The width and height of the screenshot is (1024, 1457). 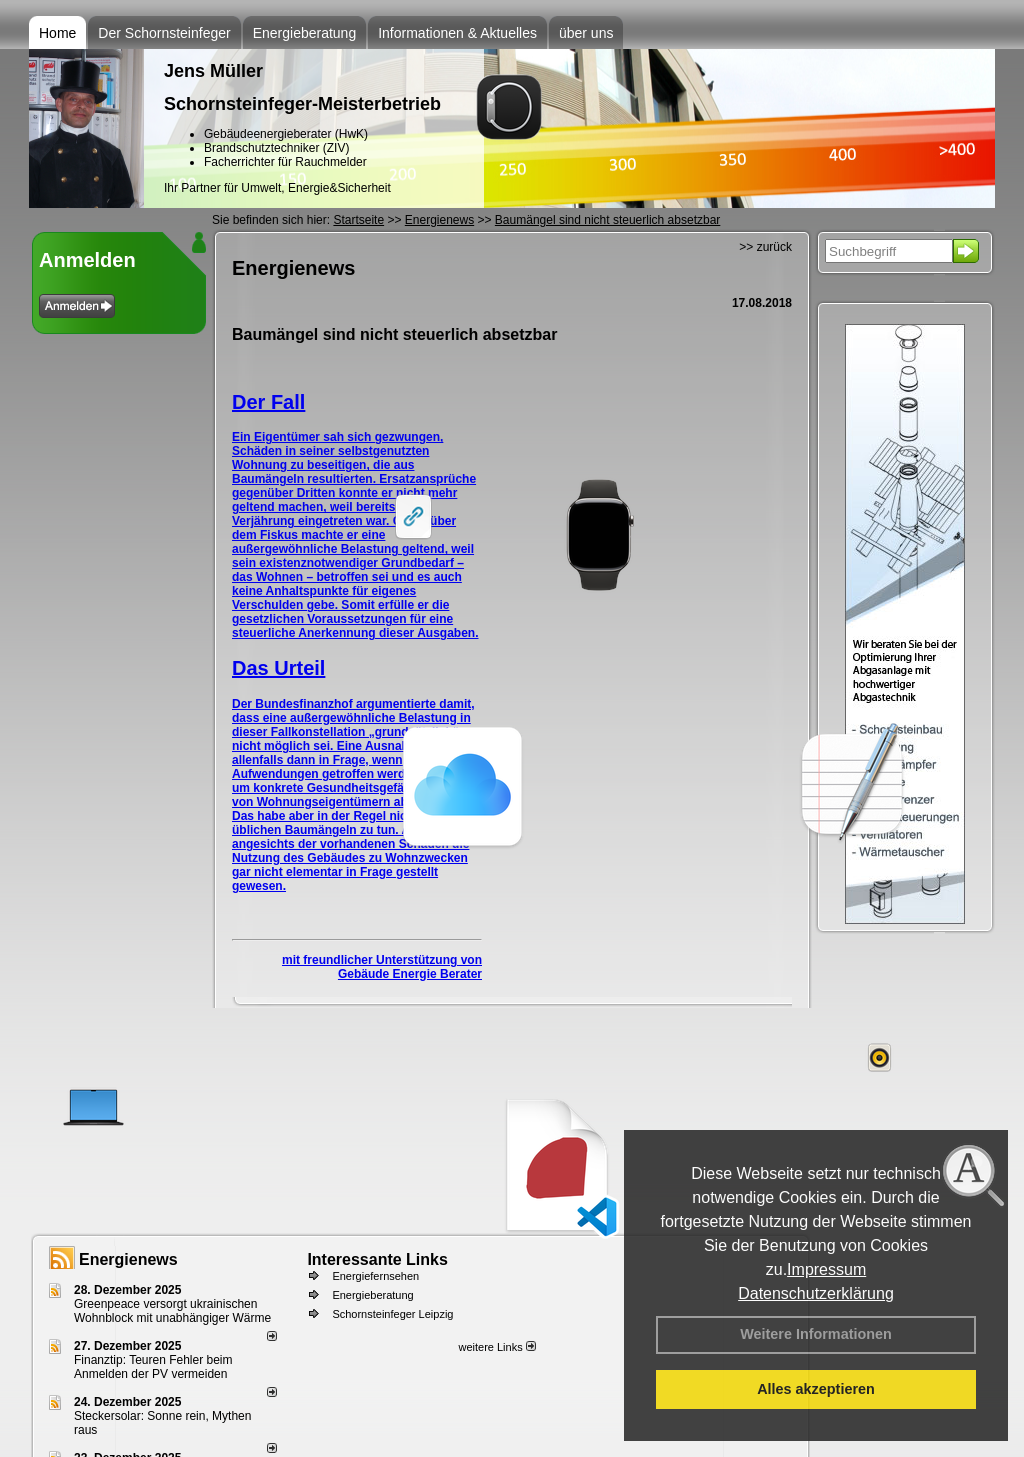 I want to click on open a ruby file in visual studio code, so click(x=557, y=1168).